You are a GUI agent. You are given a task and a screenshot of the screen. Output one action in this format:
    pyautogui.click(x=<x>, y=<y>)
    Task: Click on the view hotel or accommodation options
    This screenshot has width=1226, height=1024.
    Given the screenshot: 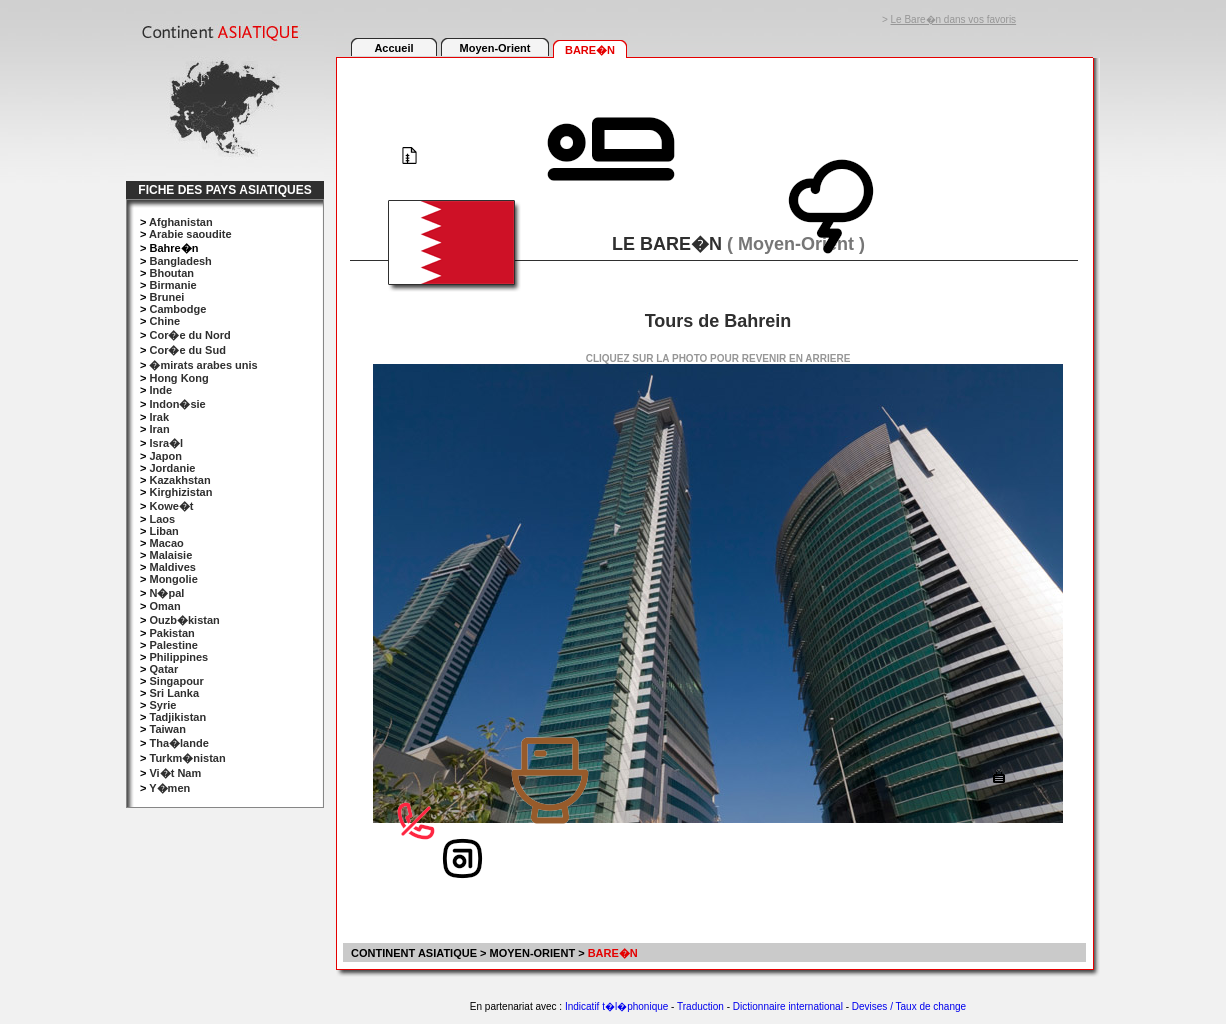 What is the action you would take?
    pyautogui.click(x=611, y=149)
    